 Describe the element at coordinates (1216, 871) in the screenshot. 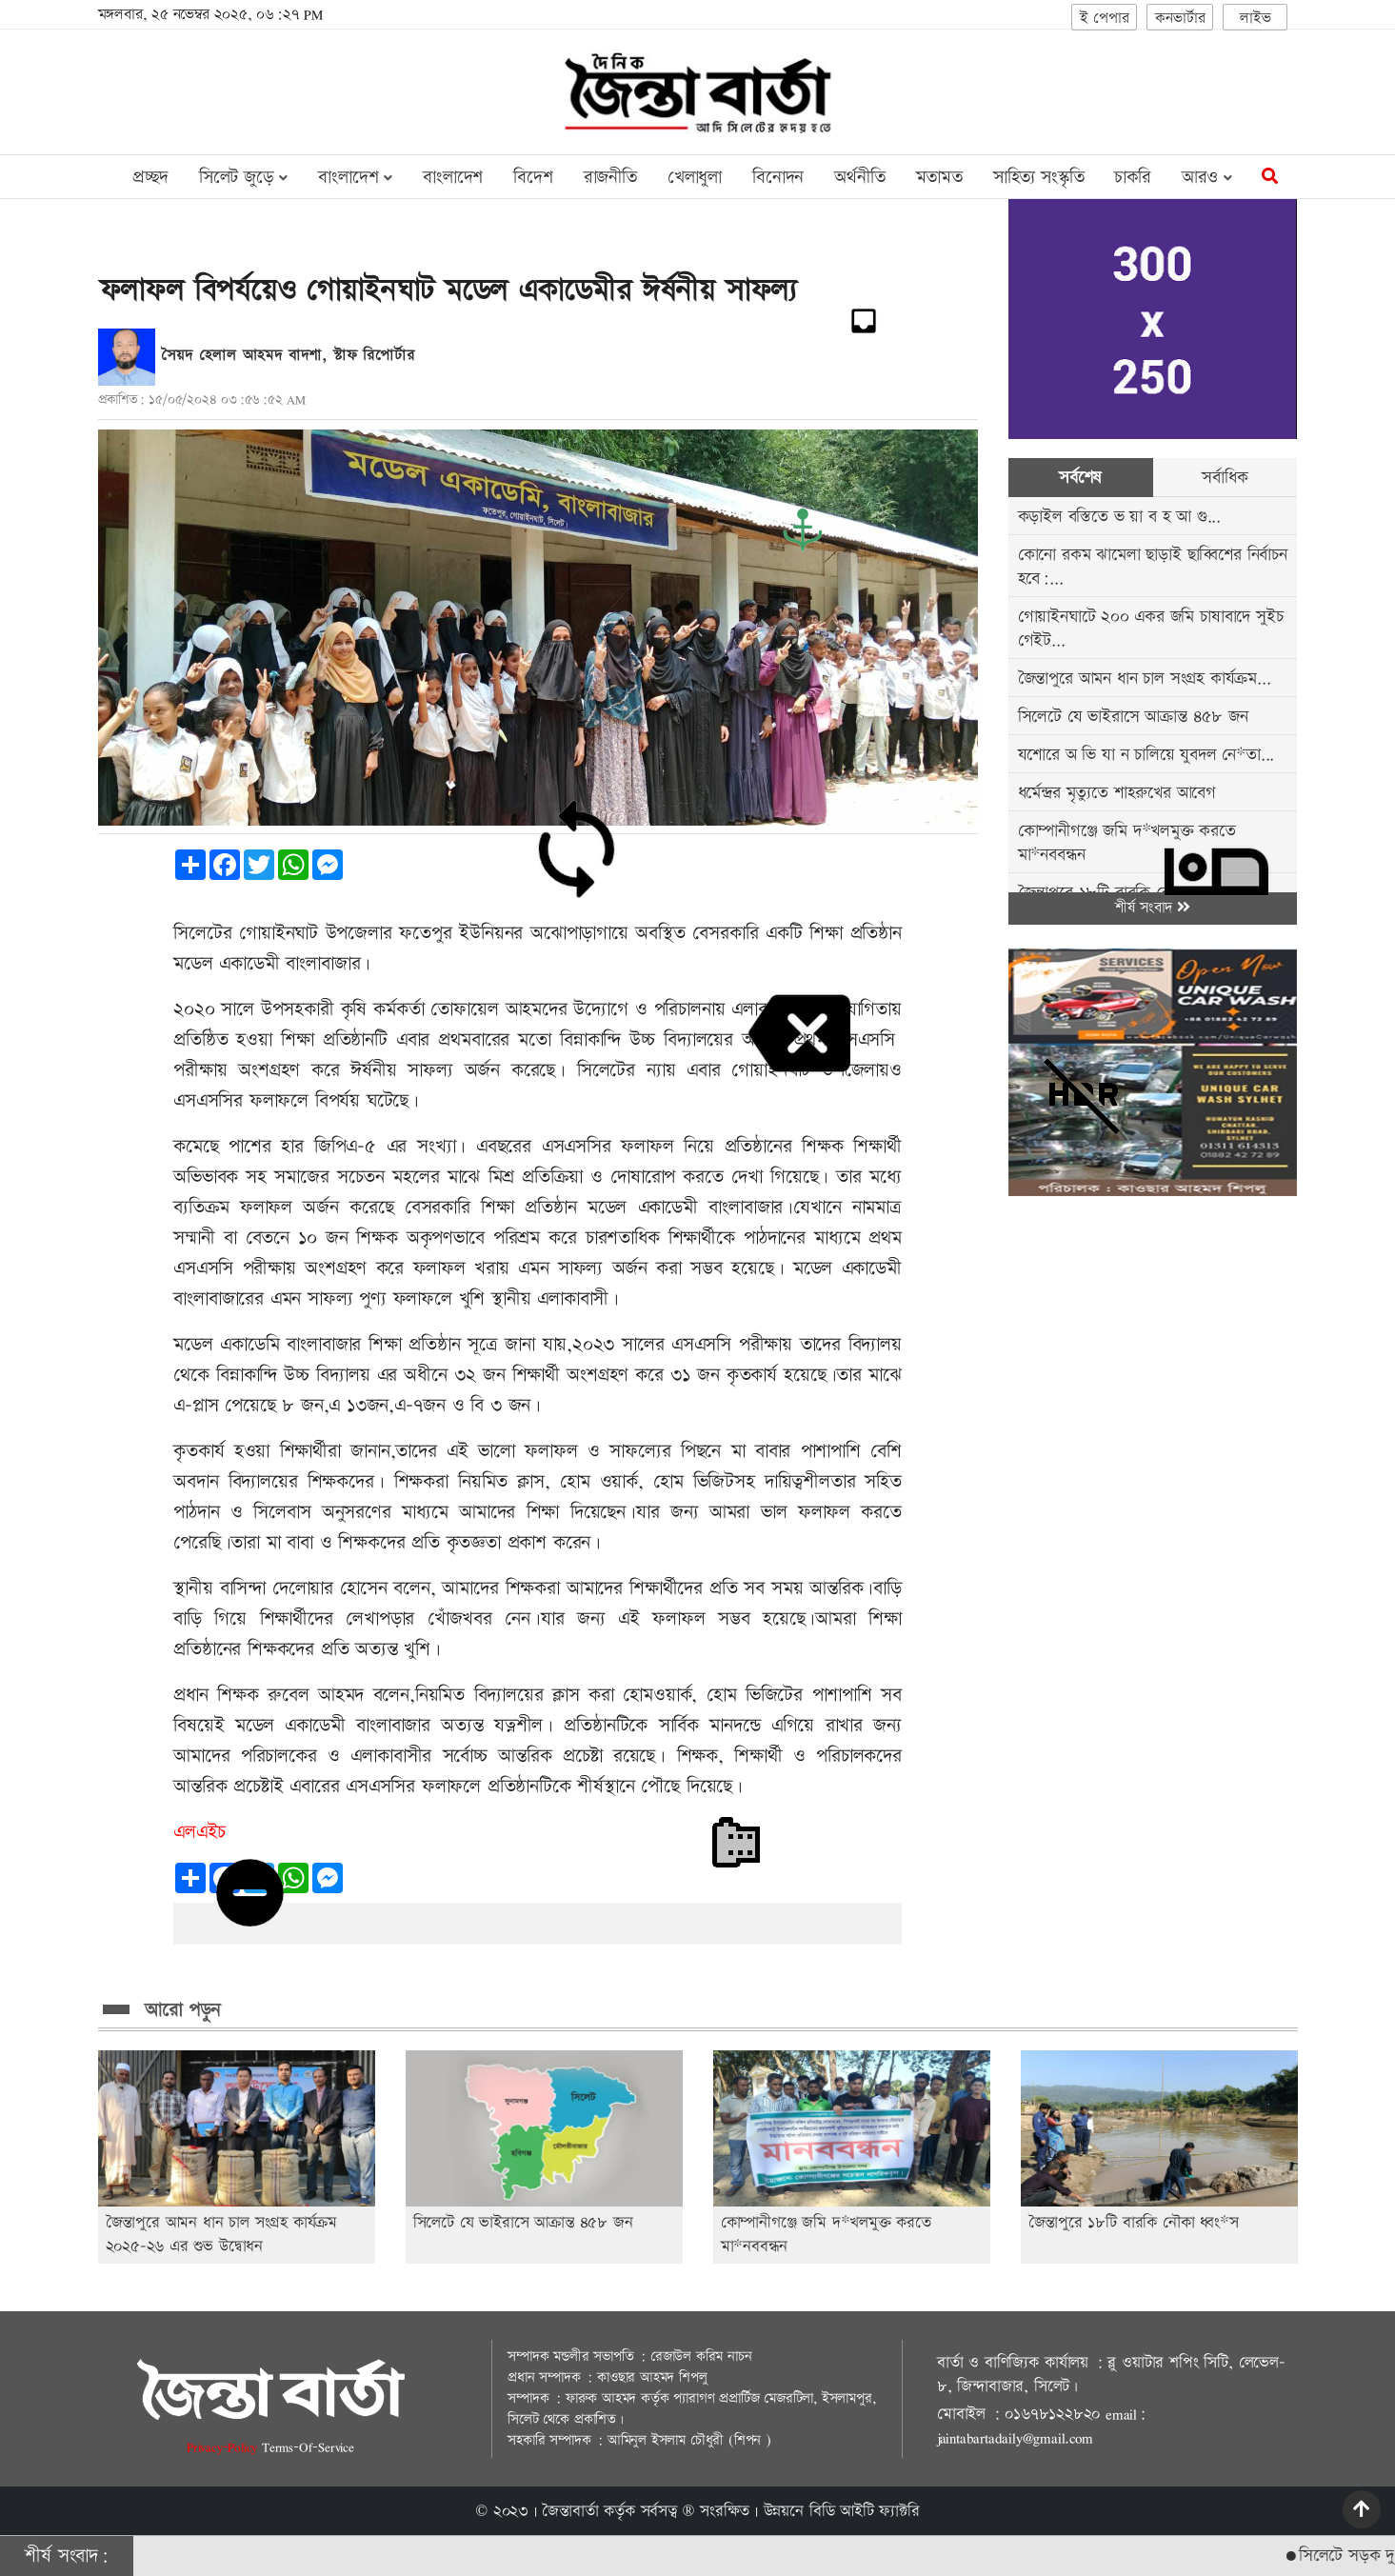

I see `select a first-class or business suite seat` at that location.